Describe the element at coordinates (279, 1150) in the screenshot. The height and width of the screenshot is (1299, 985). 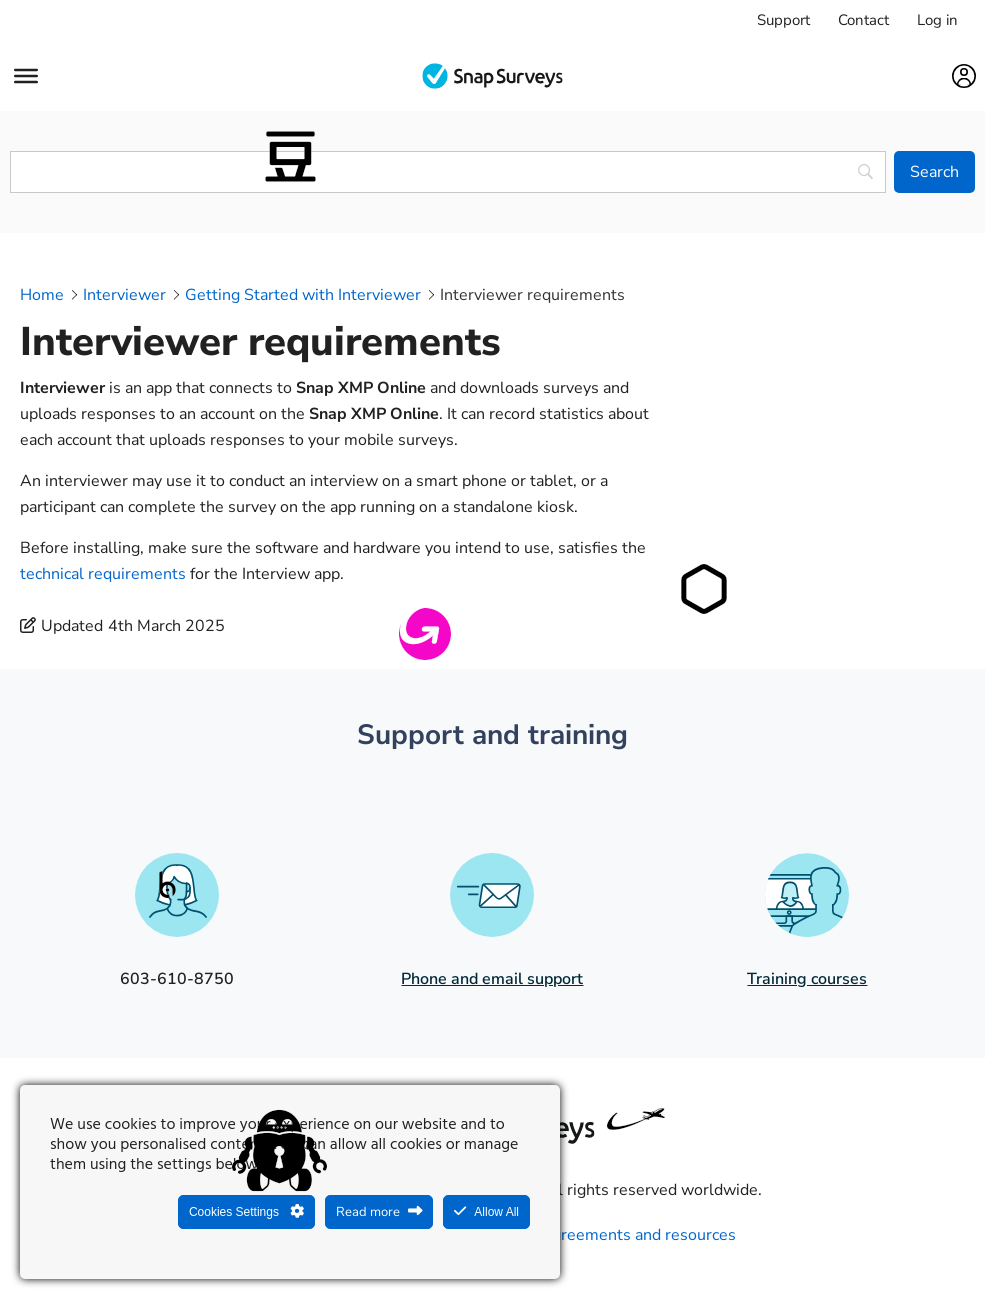
I see `open cryptomator encryption app` at that location.